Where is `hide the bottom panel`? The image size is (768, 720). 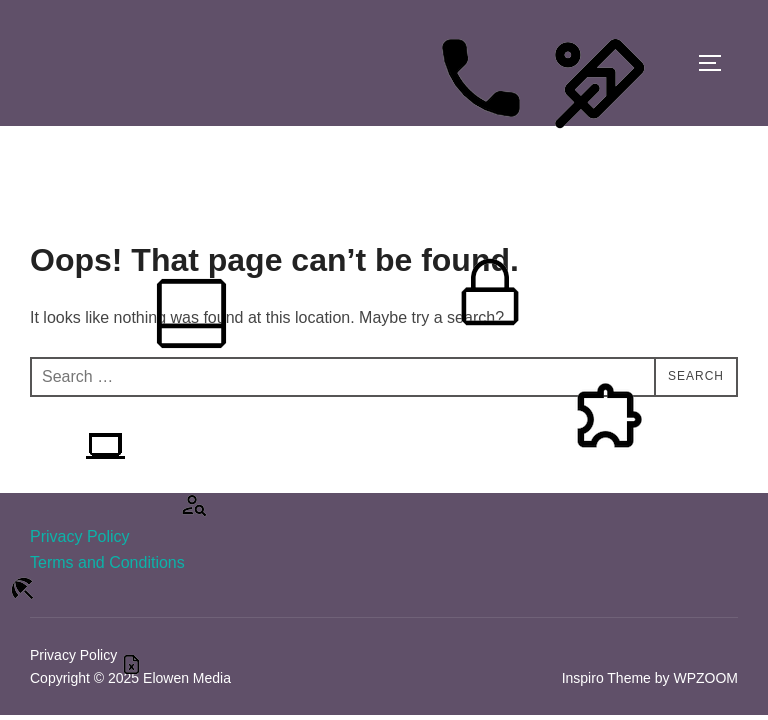
hide the bottom panel is located at coordinates (191, 313).